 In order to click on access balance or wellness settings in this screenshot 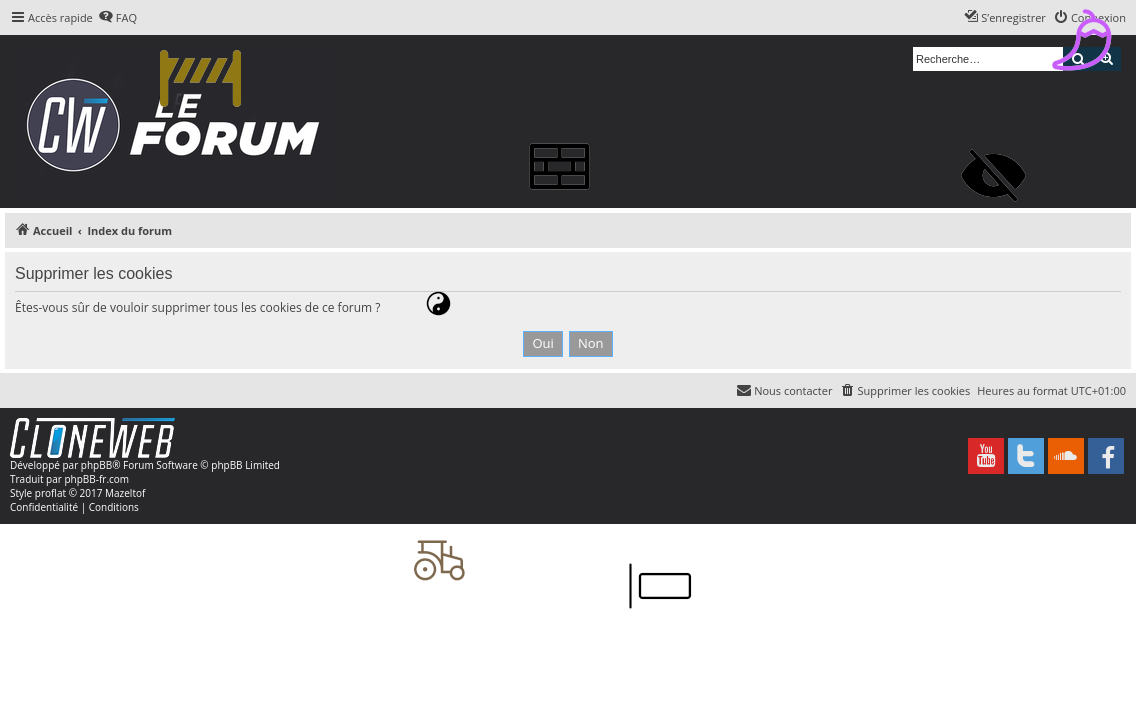, I will do `click(438, 303)`.